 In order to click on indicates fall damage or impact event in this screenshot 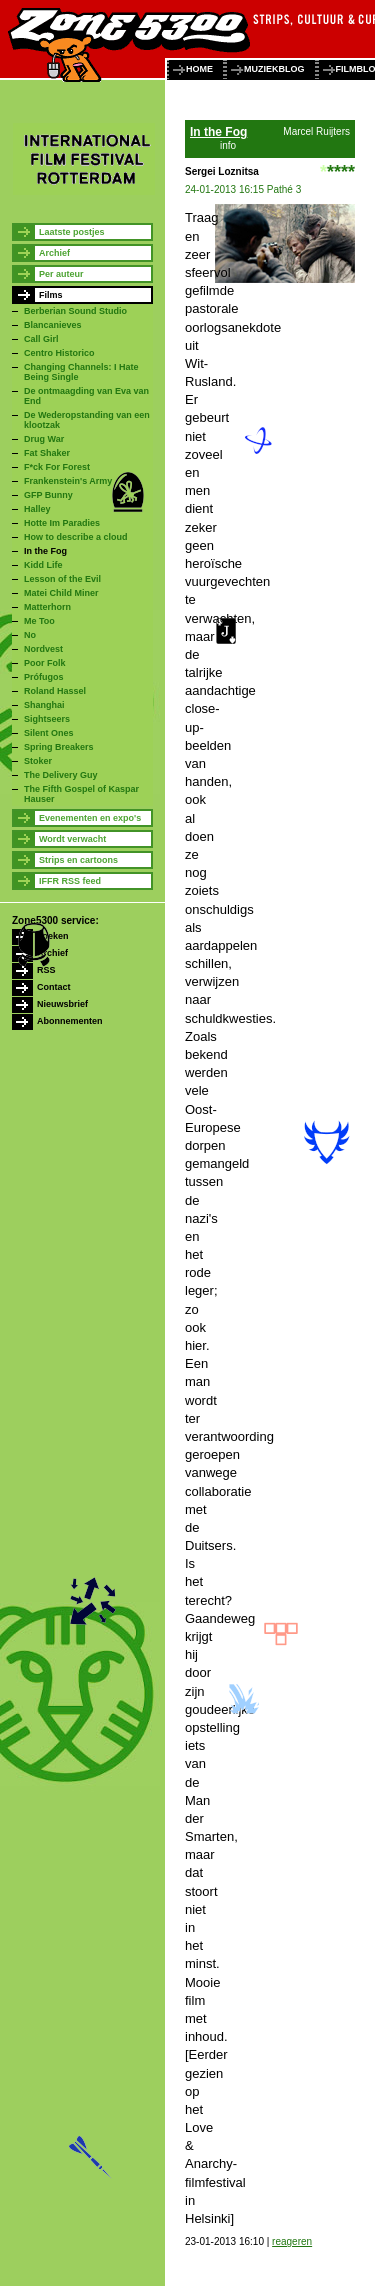, I will do `click(244, 1699)`.